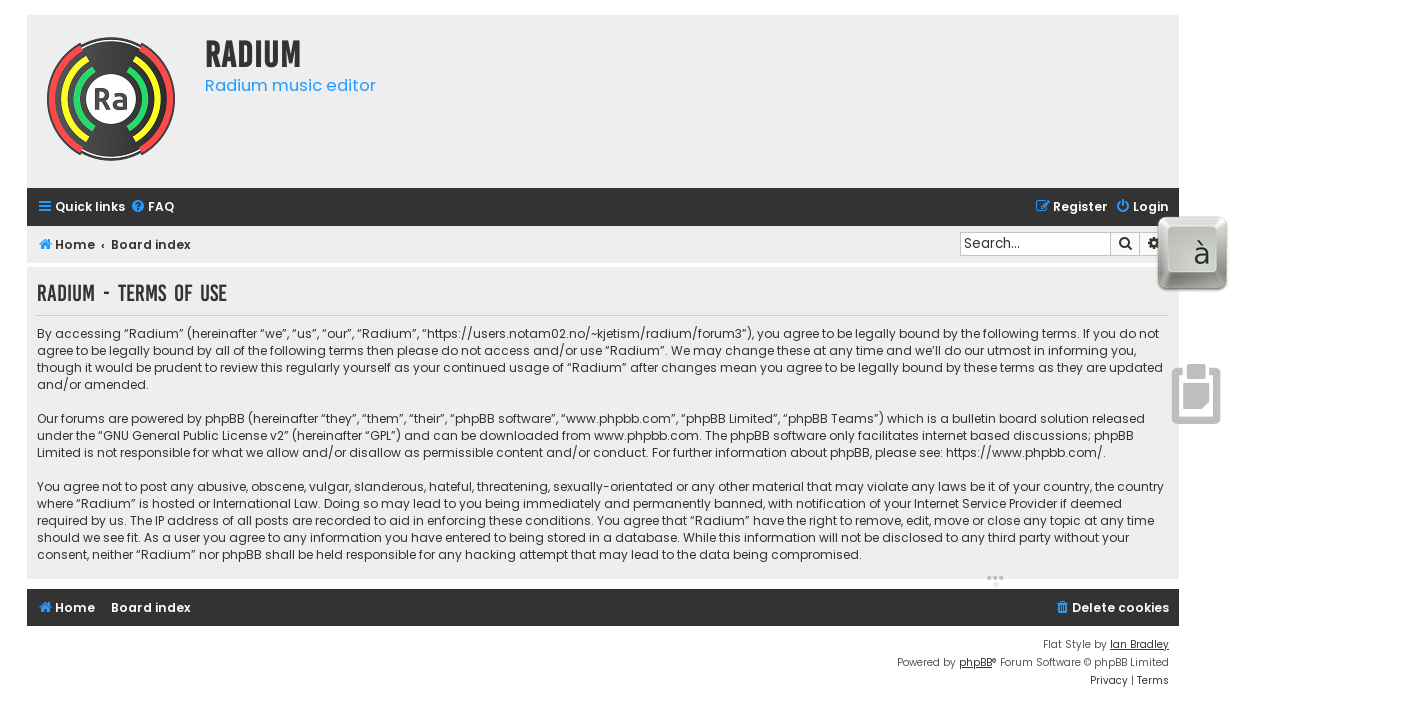  What do you see at coordinates (996, 577) in the screenshot?
I see `searching for available wireless networks` at bounding box center [996, 577].